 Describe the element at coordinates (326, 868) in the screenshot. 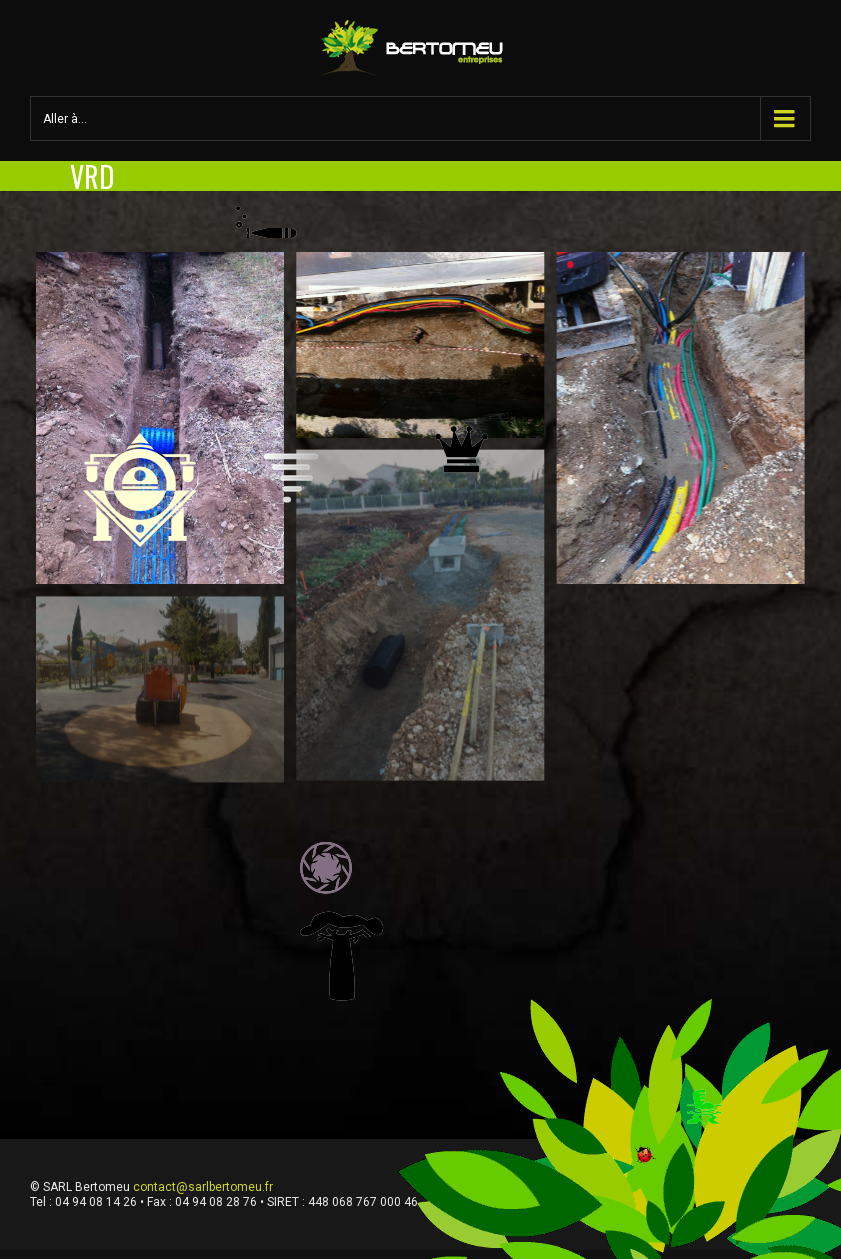

I see `camera aperture or shutter control` at that location.